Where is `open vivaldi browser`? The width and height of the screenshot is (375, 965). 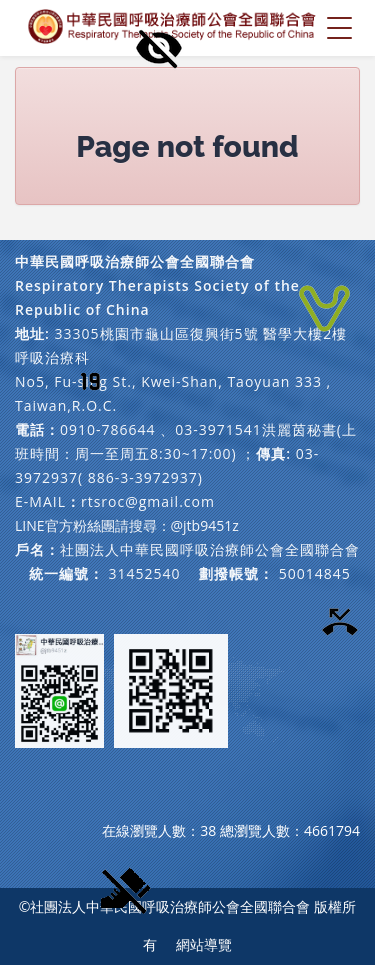
open vivaldi browser is located at coordinates (324, 308).